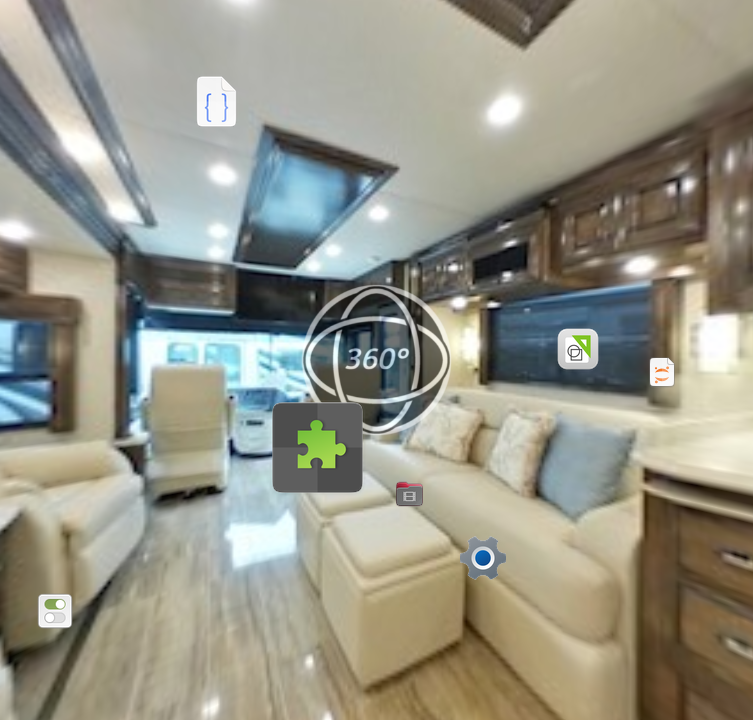 The image size is (753, 720). I want to click on browse or manage system add-ons, so click(317, 447).